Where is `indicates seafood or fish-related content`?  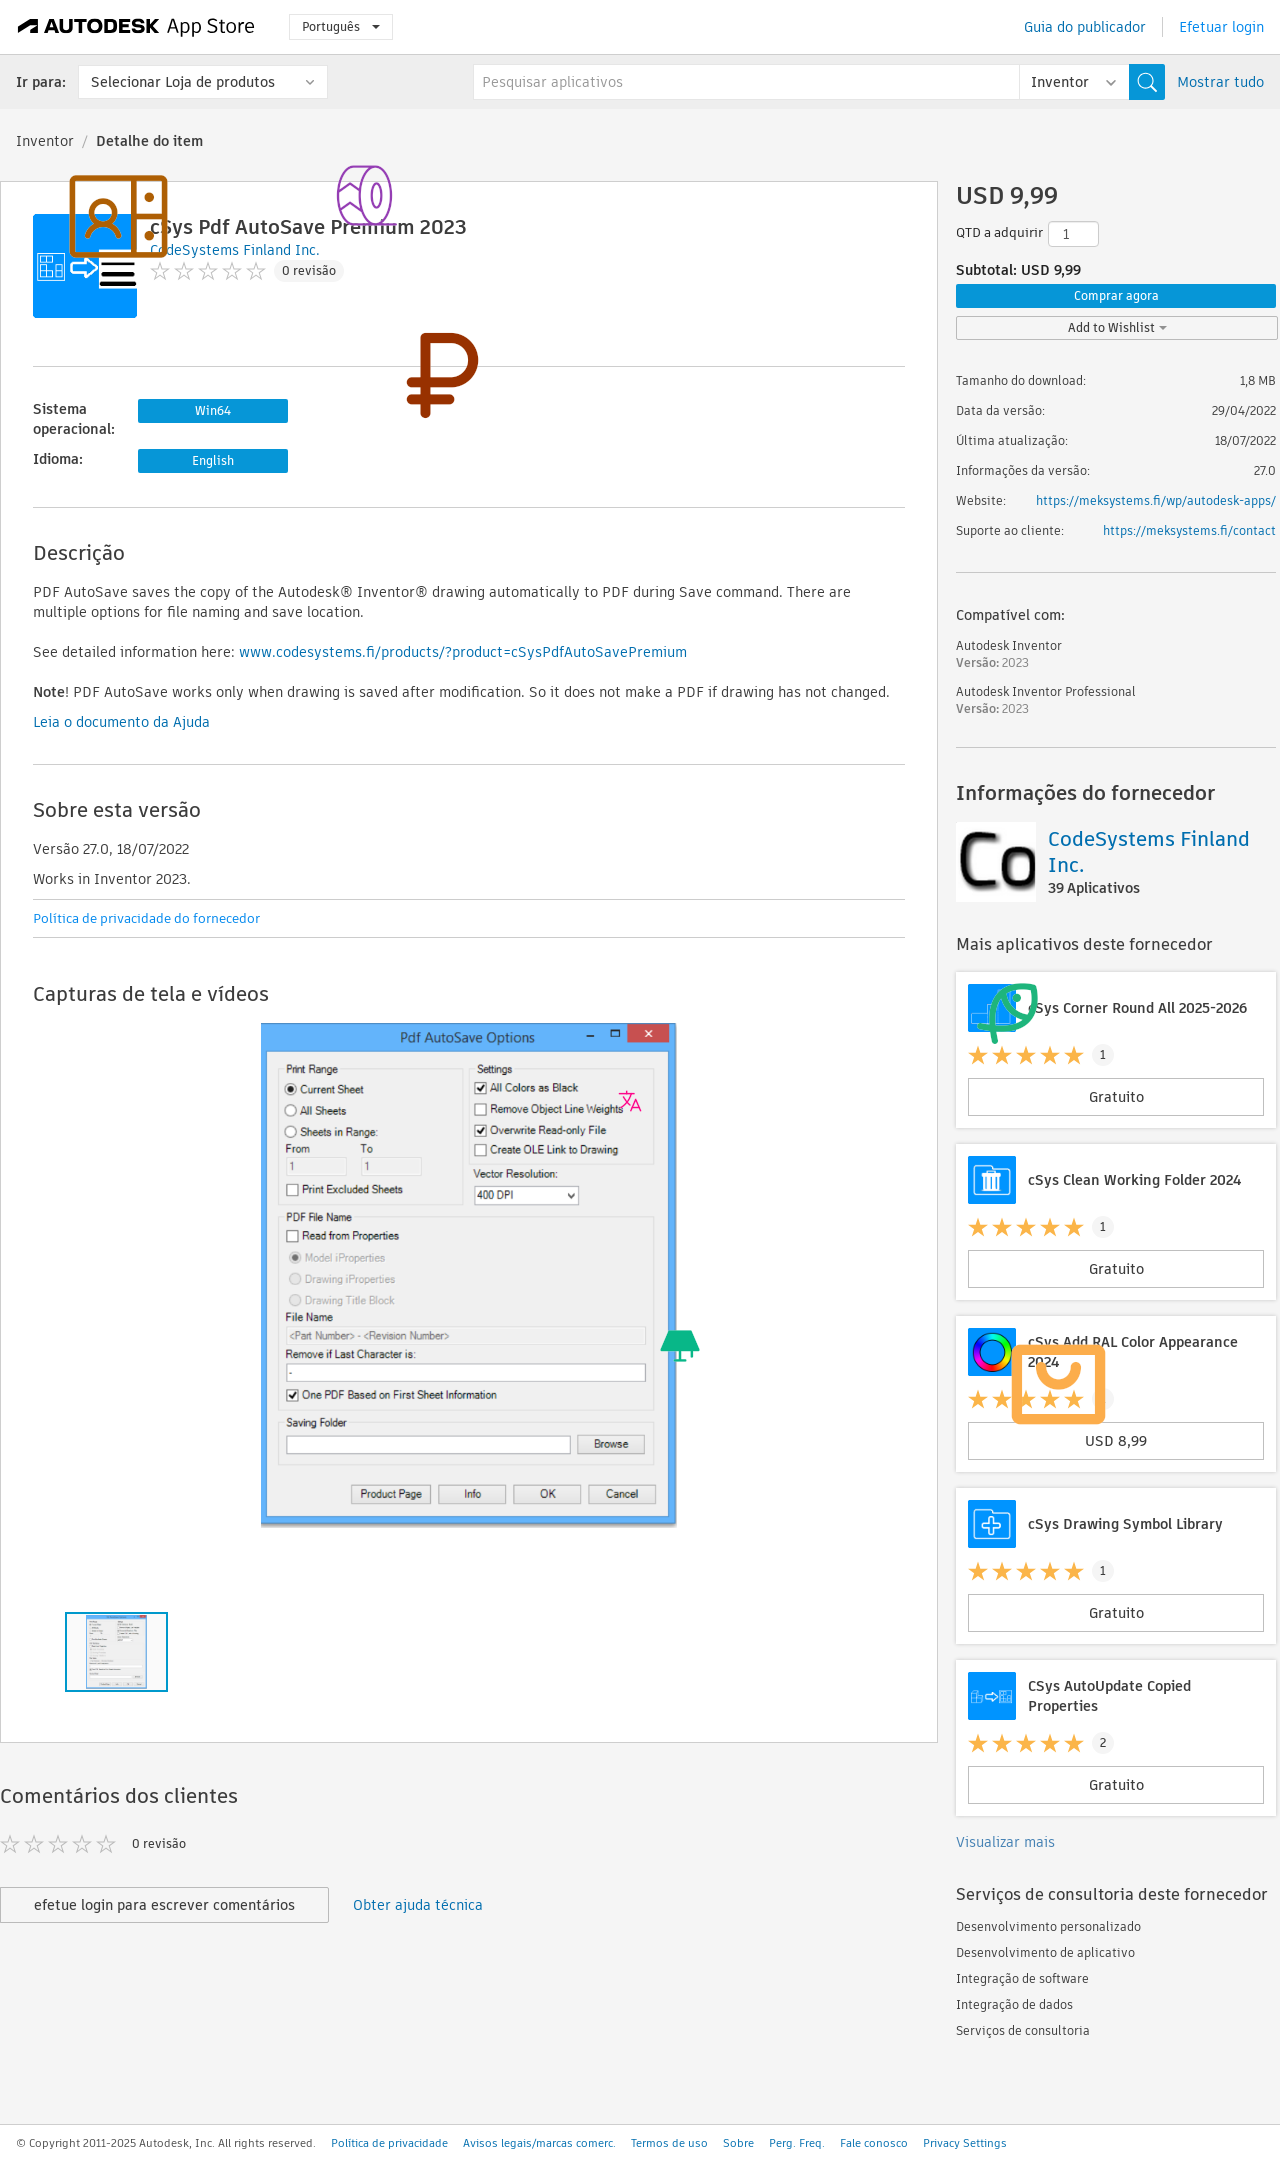
indicates seafood or fish-related content is located at coordinates (1009, 1011).